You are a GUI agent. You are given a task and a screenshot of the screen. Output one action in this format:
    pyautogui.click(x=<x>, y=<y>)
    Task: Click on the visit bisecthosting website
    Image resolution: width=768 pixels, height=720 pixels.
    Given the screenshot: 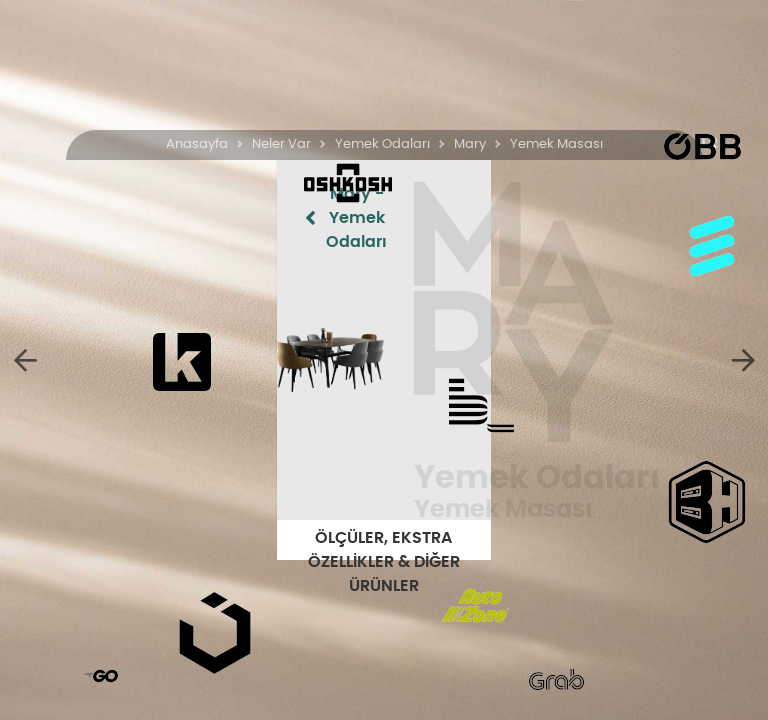 What is the action you would take?
    pyautogui.click(x=707, y=502)
    